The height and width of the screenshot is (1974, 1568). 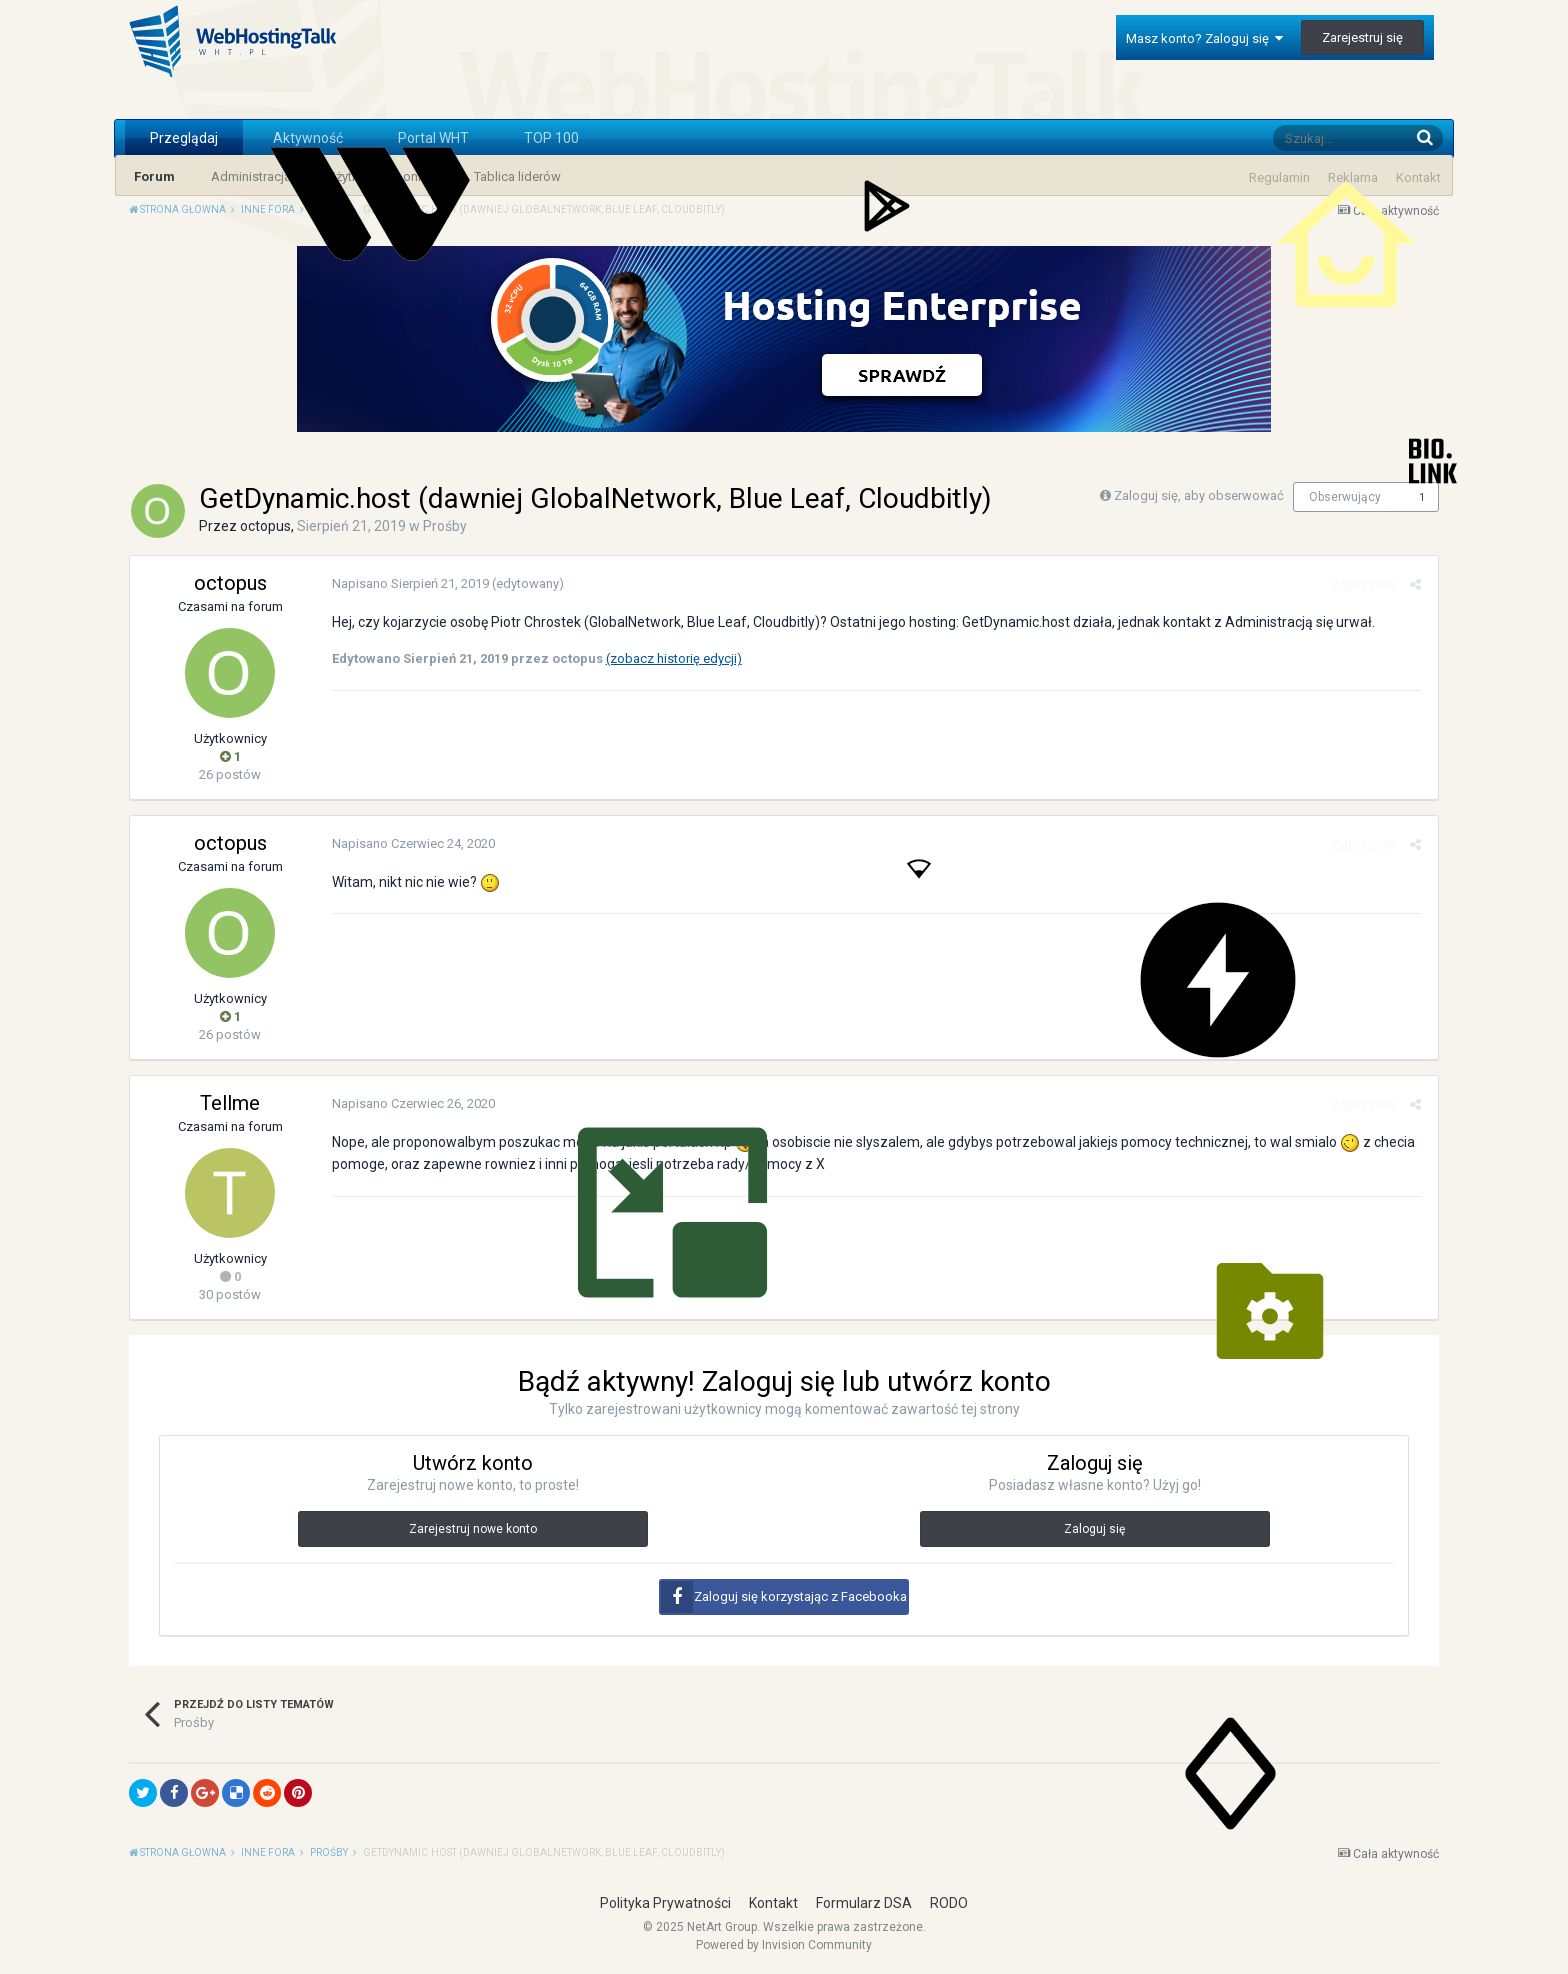 What do you see at coordinates (1433, 461) in the screenshot?
I see `link to biolink profile` at bounding box center [1433, 461].